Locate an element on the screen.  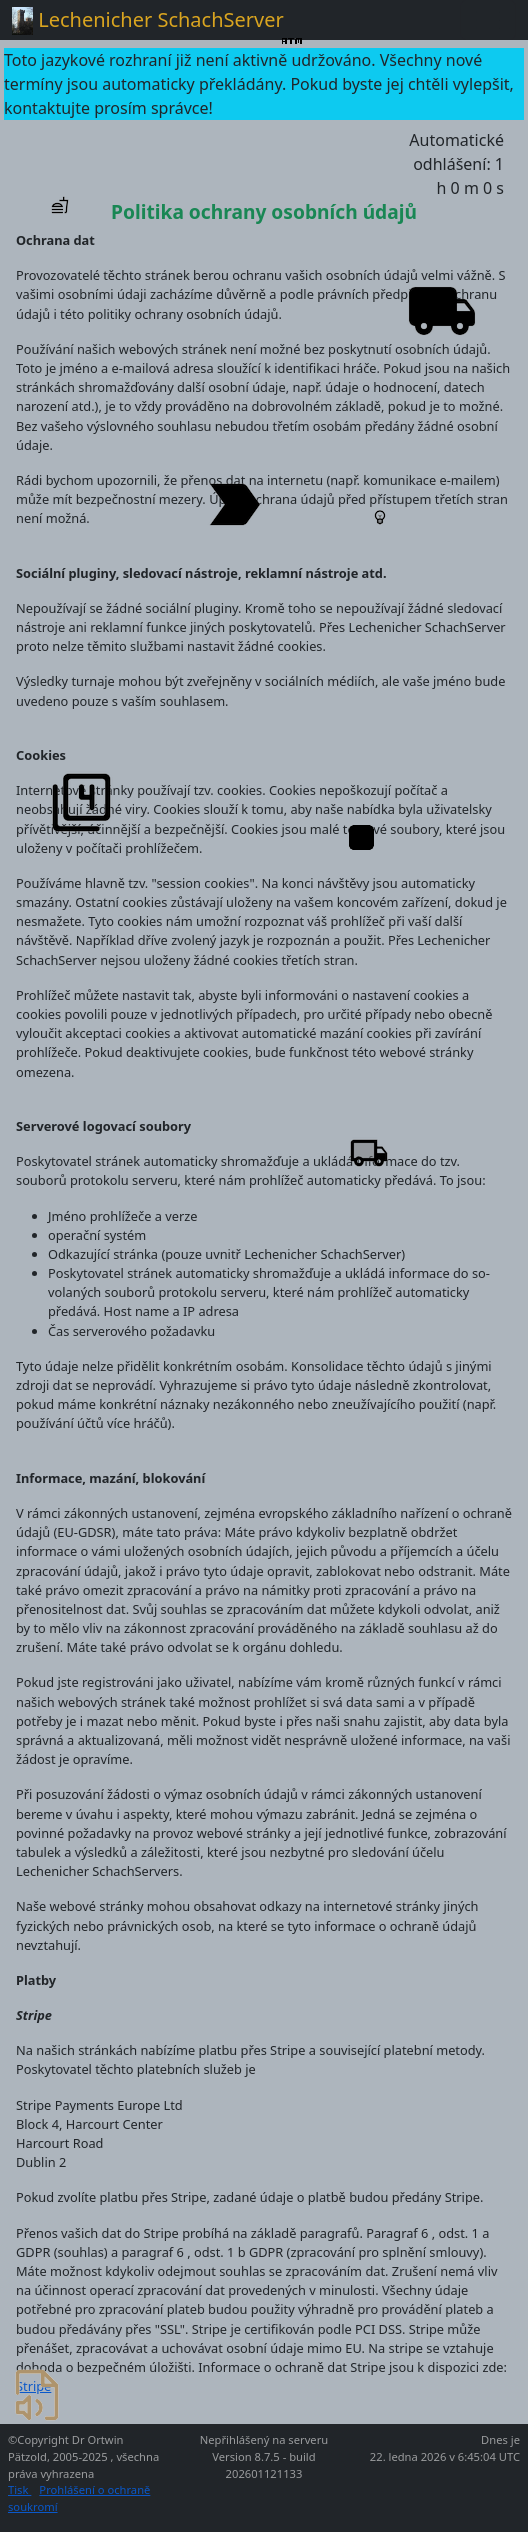
indicates 4 stacked layers or images is located at coordinates (81, 802).